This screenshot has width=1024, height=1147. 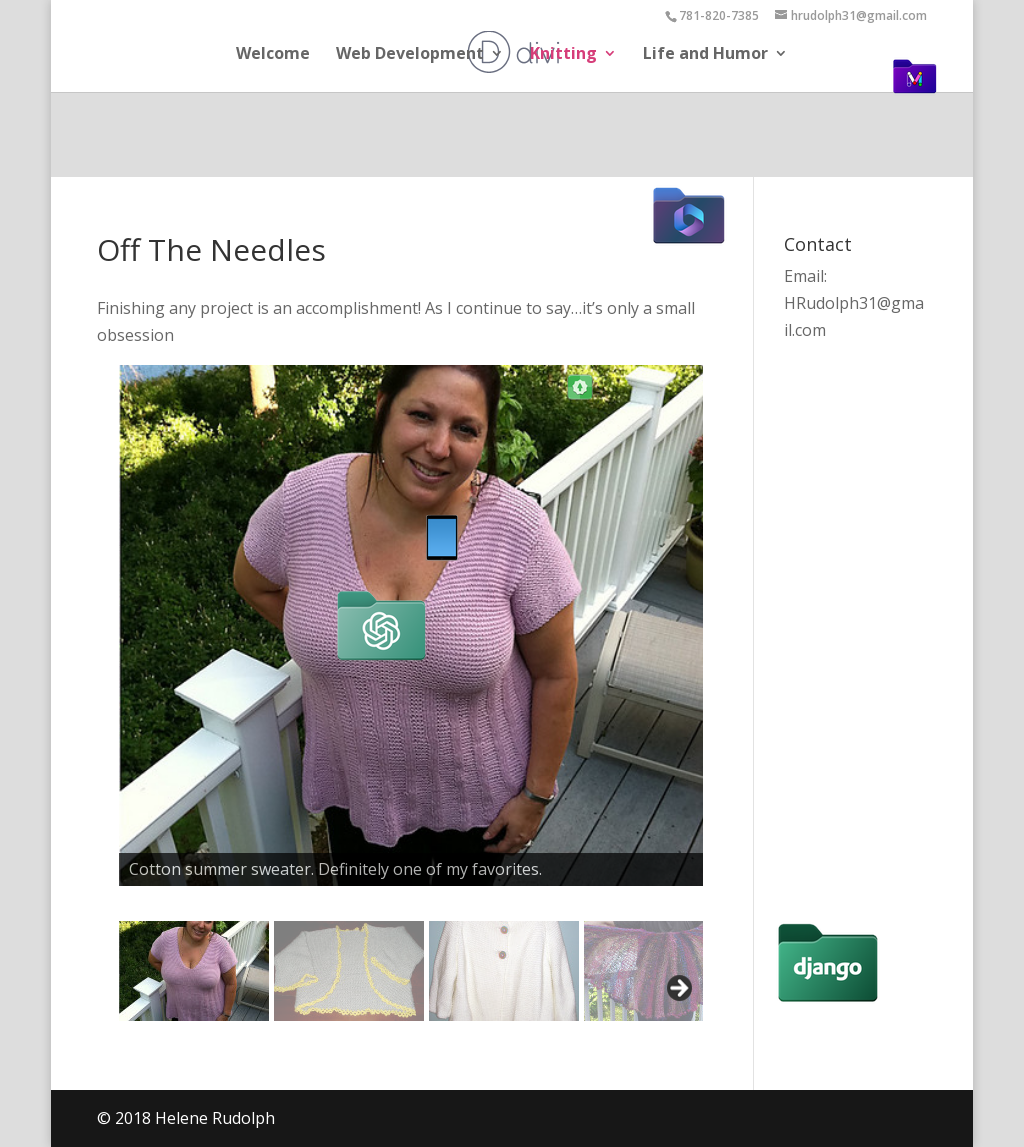 What do you see at coordinates (827, 965) in the screenshot?
I see `open django project folder` at bounding box center [827, 965].